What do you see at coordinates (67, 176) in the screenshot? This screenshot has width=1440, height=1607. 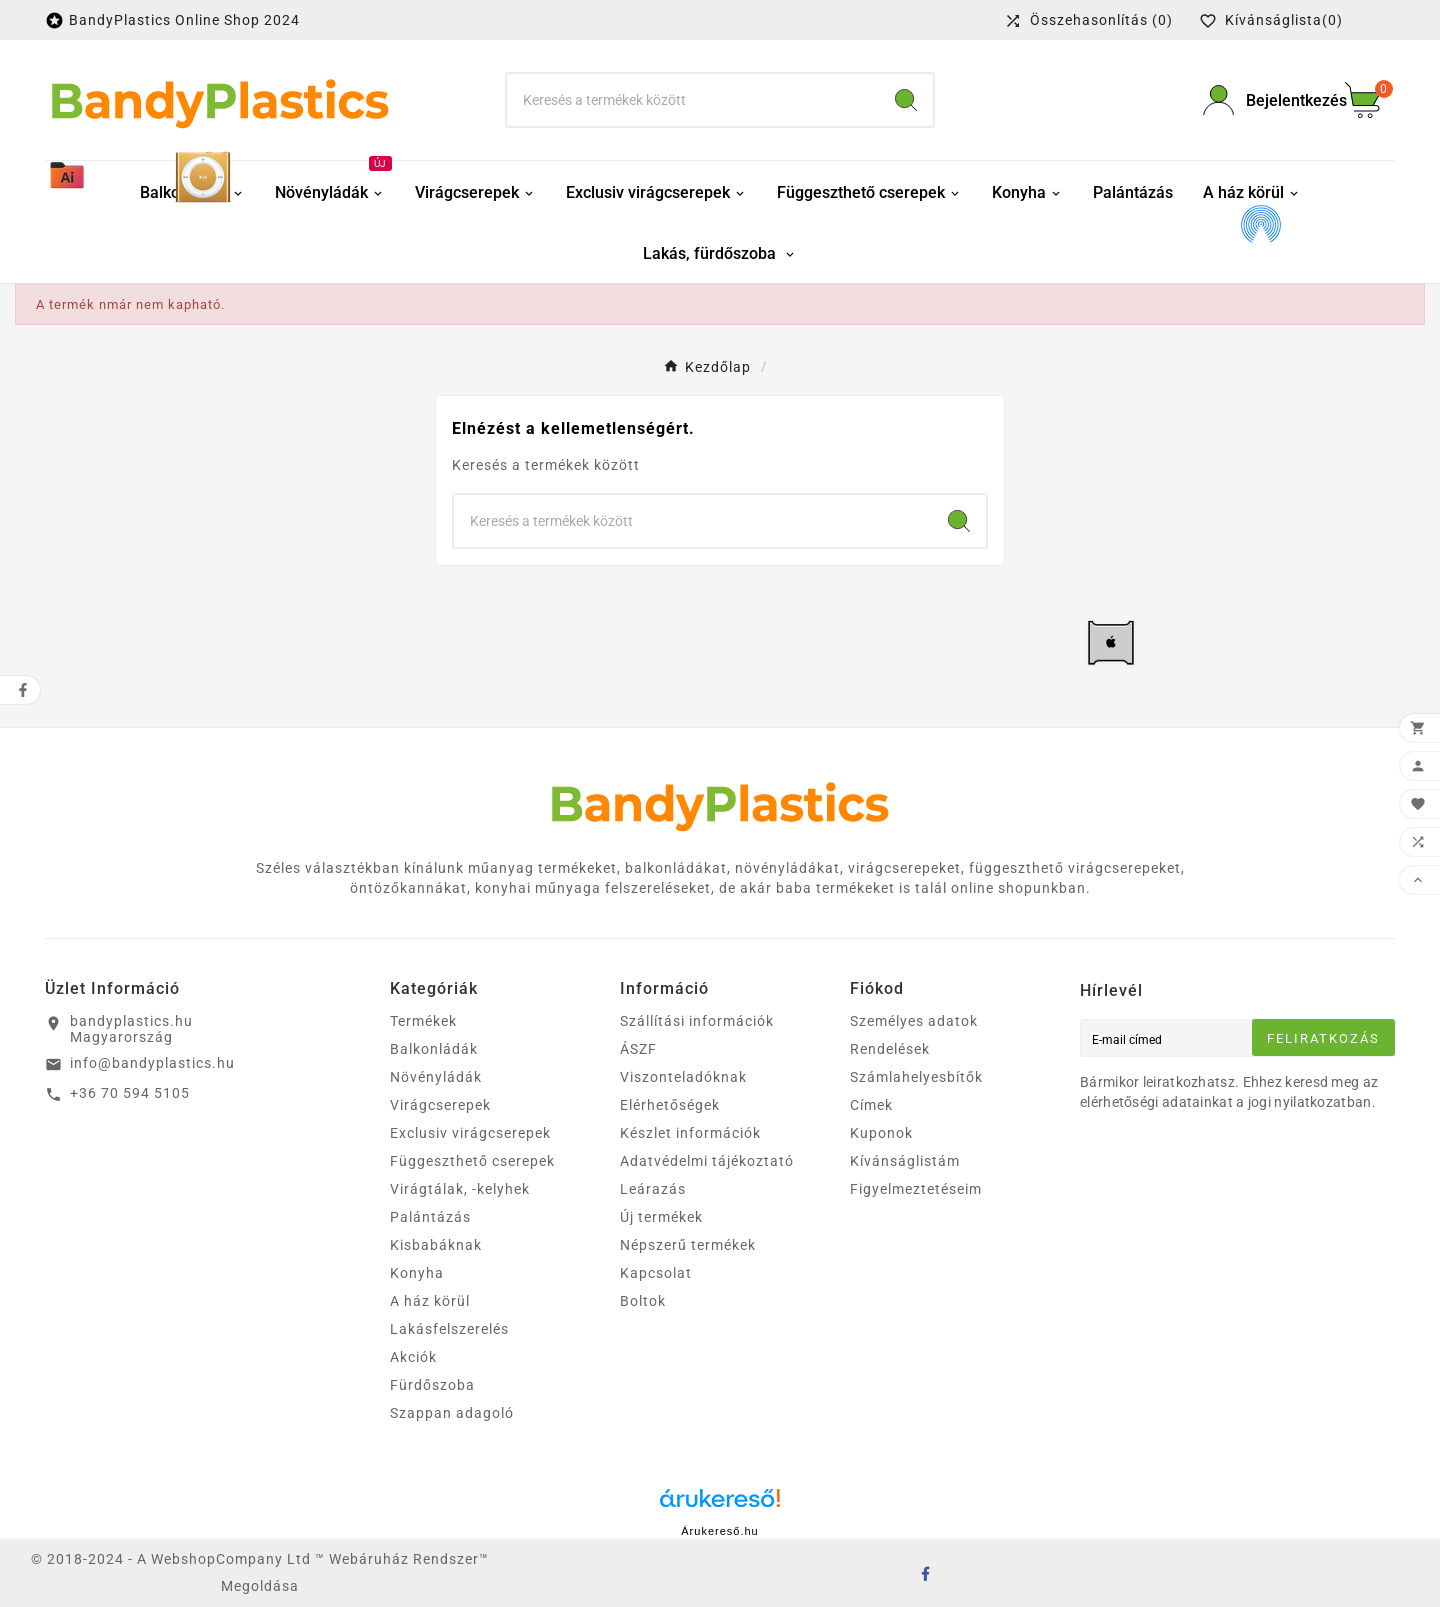 I see `open folder containing Adobe Illustrator files` at bounding box center [67, 176].